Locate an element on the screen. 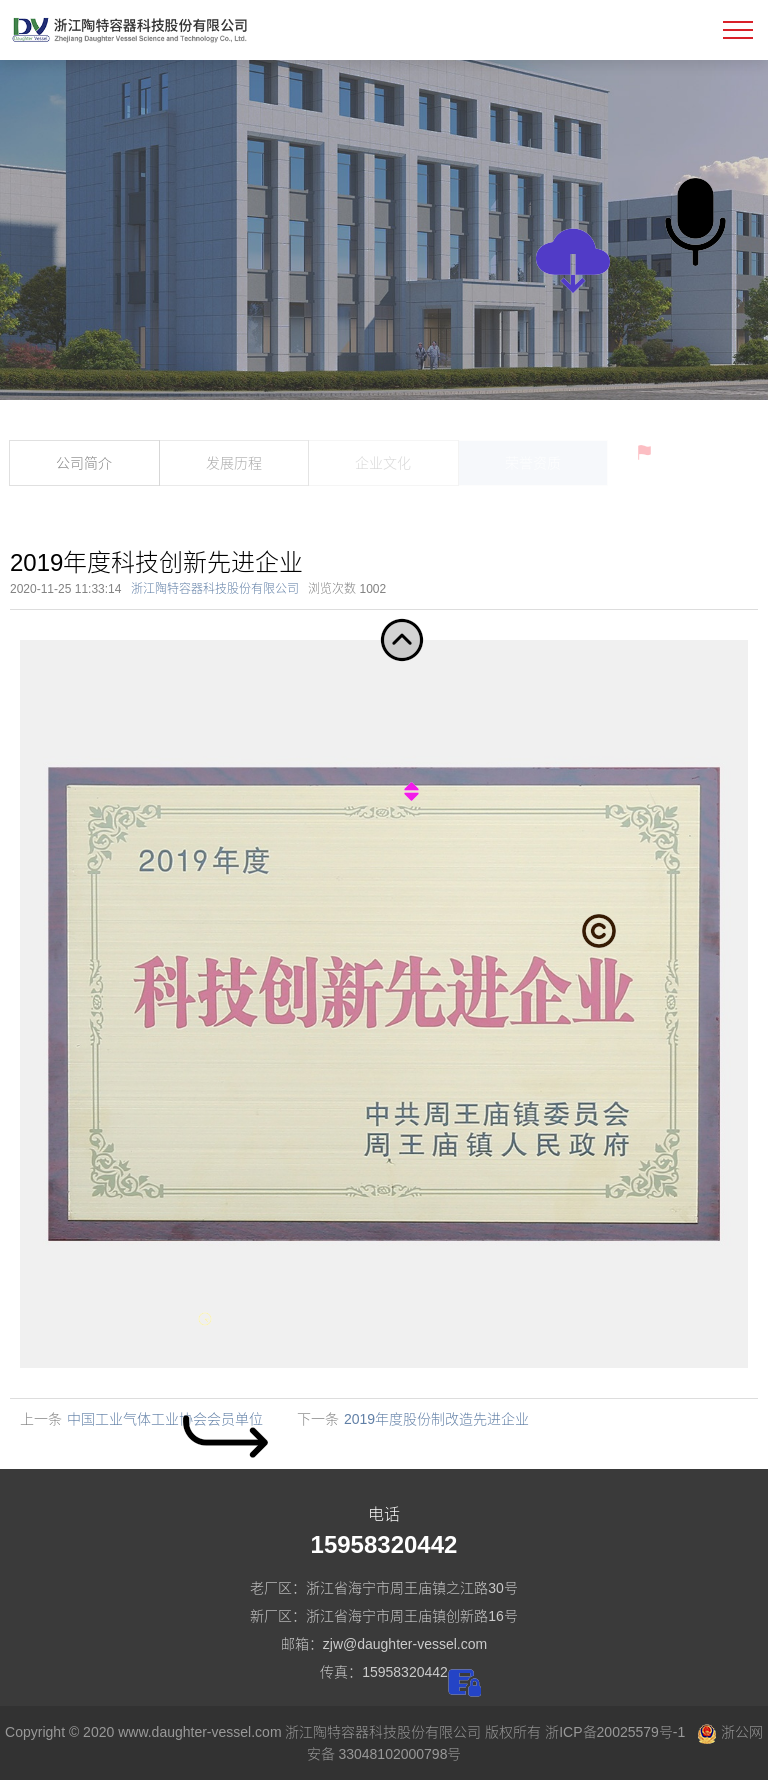 This screenshot has height=1780, width=768. indicates afternoon time or PM hours is located at coordinates (205, 1319).